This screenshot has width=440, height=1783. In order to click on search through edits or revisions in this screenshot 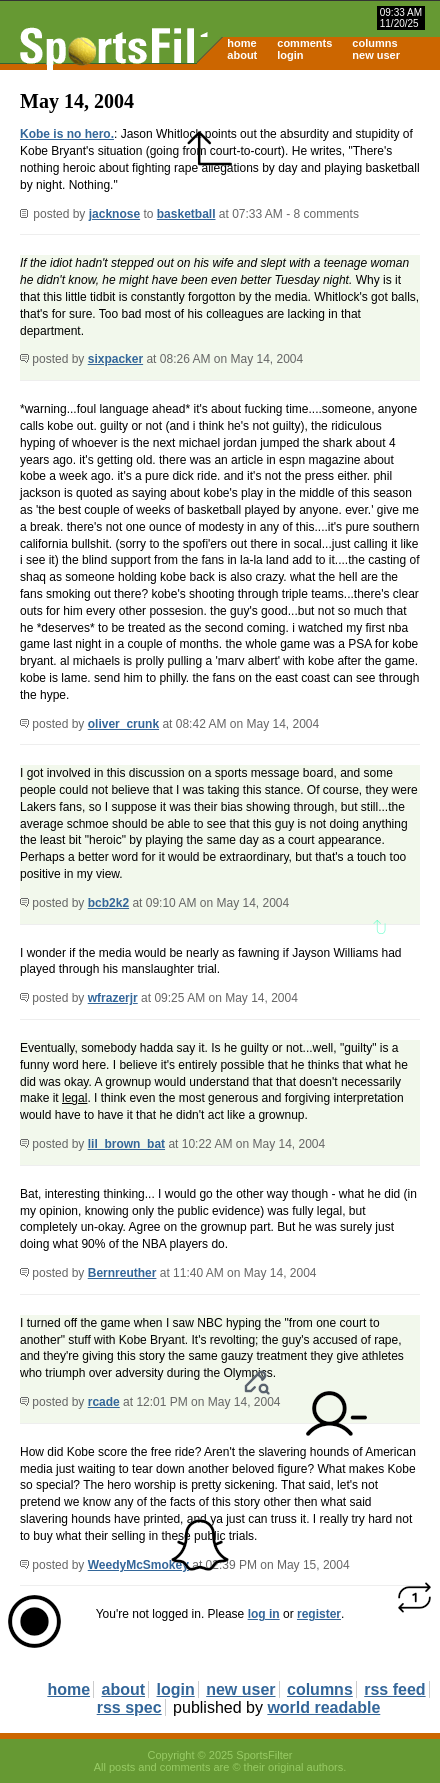, I will do `click(256, 1381)`.